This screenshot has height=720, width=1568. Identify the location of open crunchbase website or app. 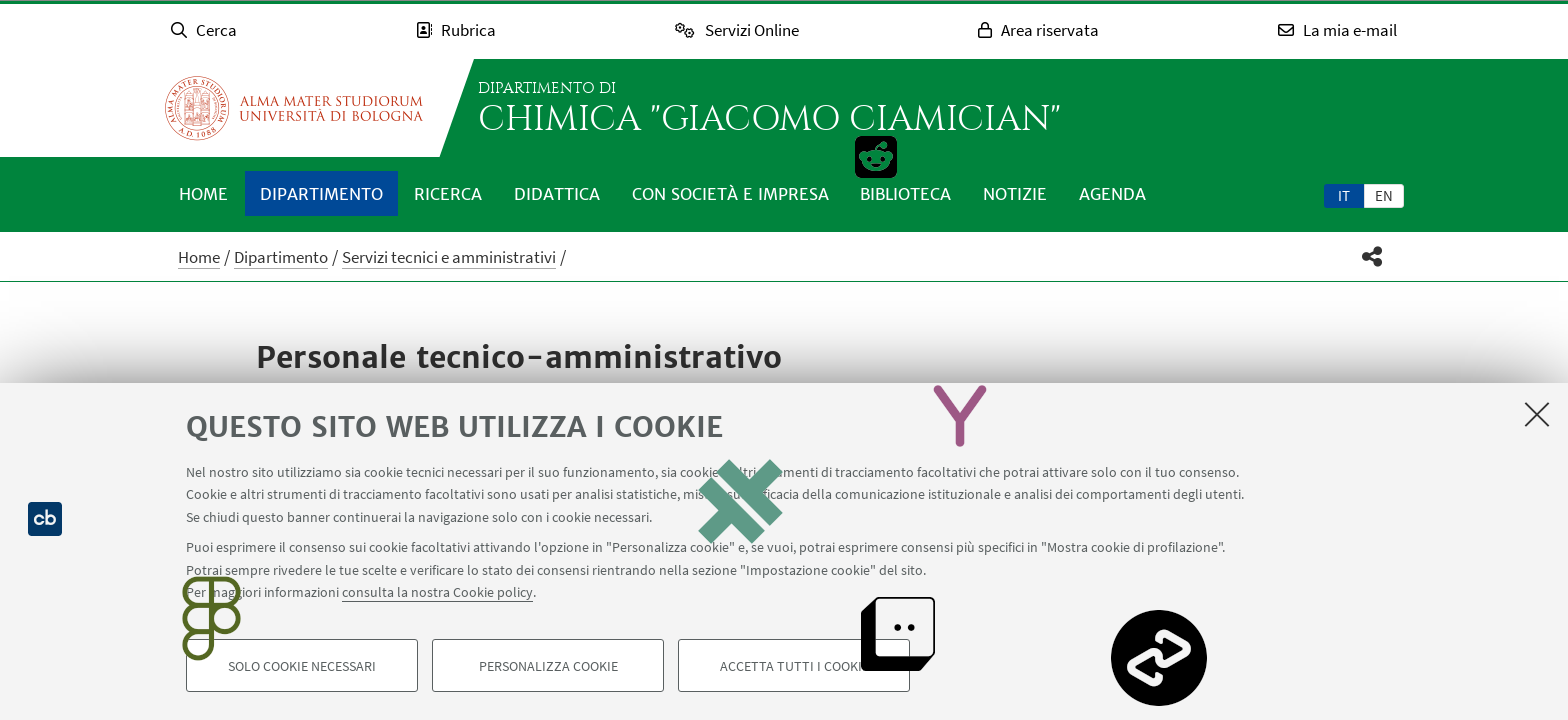
(45, 519).